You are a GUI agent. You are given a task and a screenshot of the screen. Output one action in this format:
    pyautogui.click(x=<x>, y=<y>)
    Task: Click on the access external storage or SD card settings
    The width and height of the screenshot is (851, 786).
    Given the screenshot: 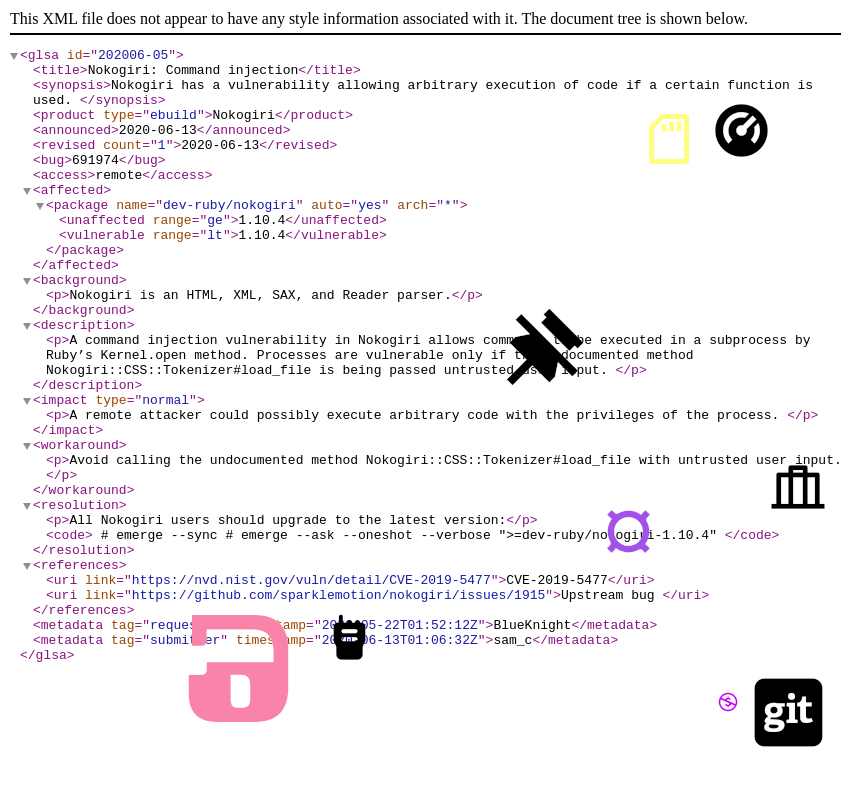 What is the action you would take?
    pyautogui.click(x=669, y=139)
    